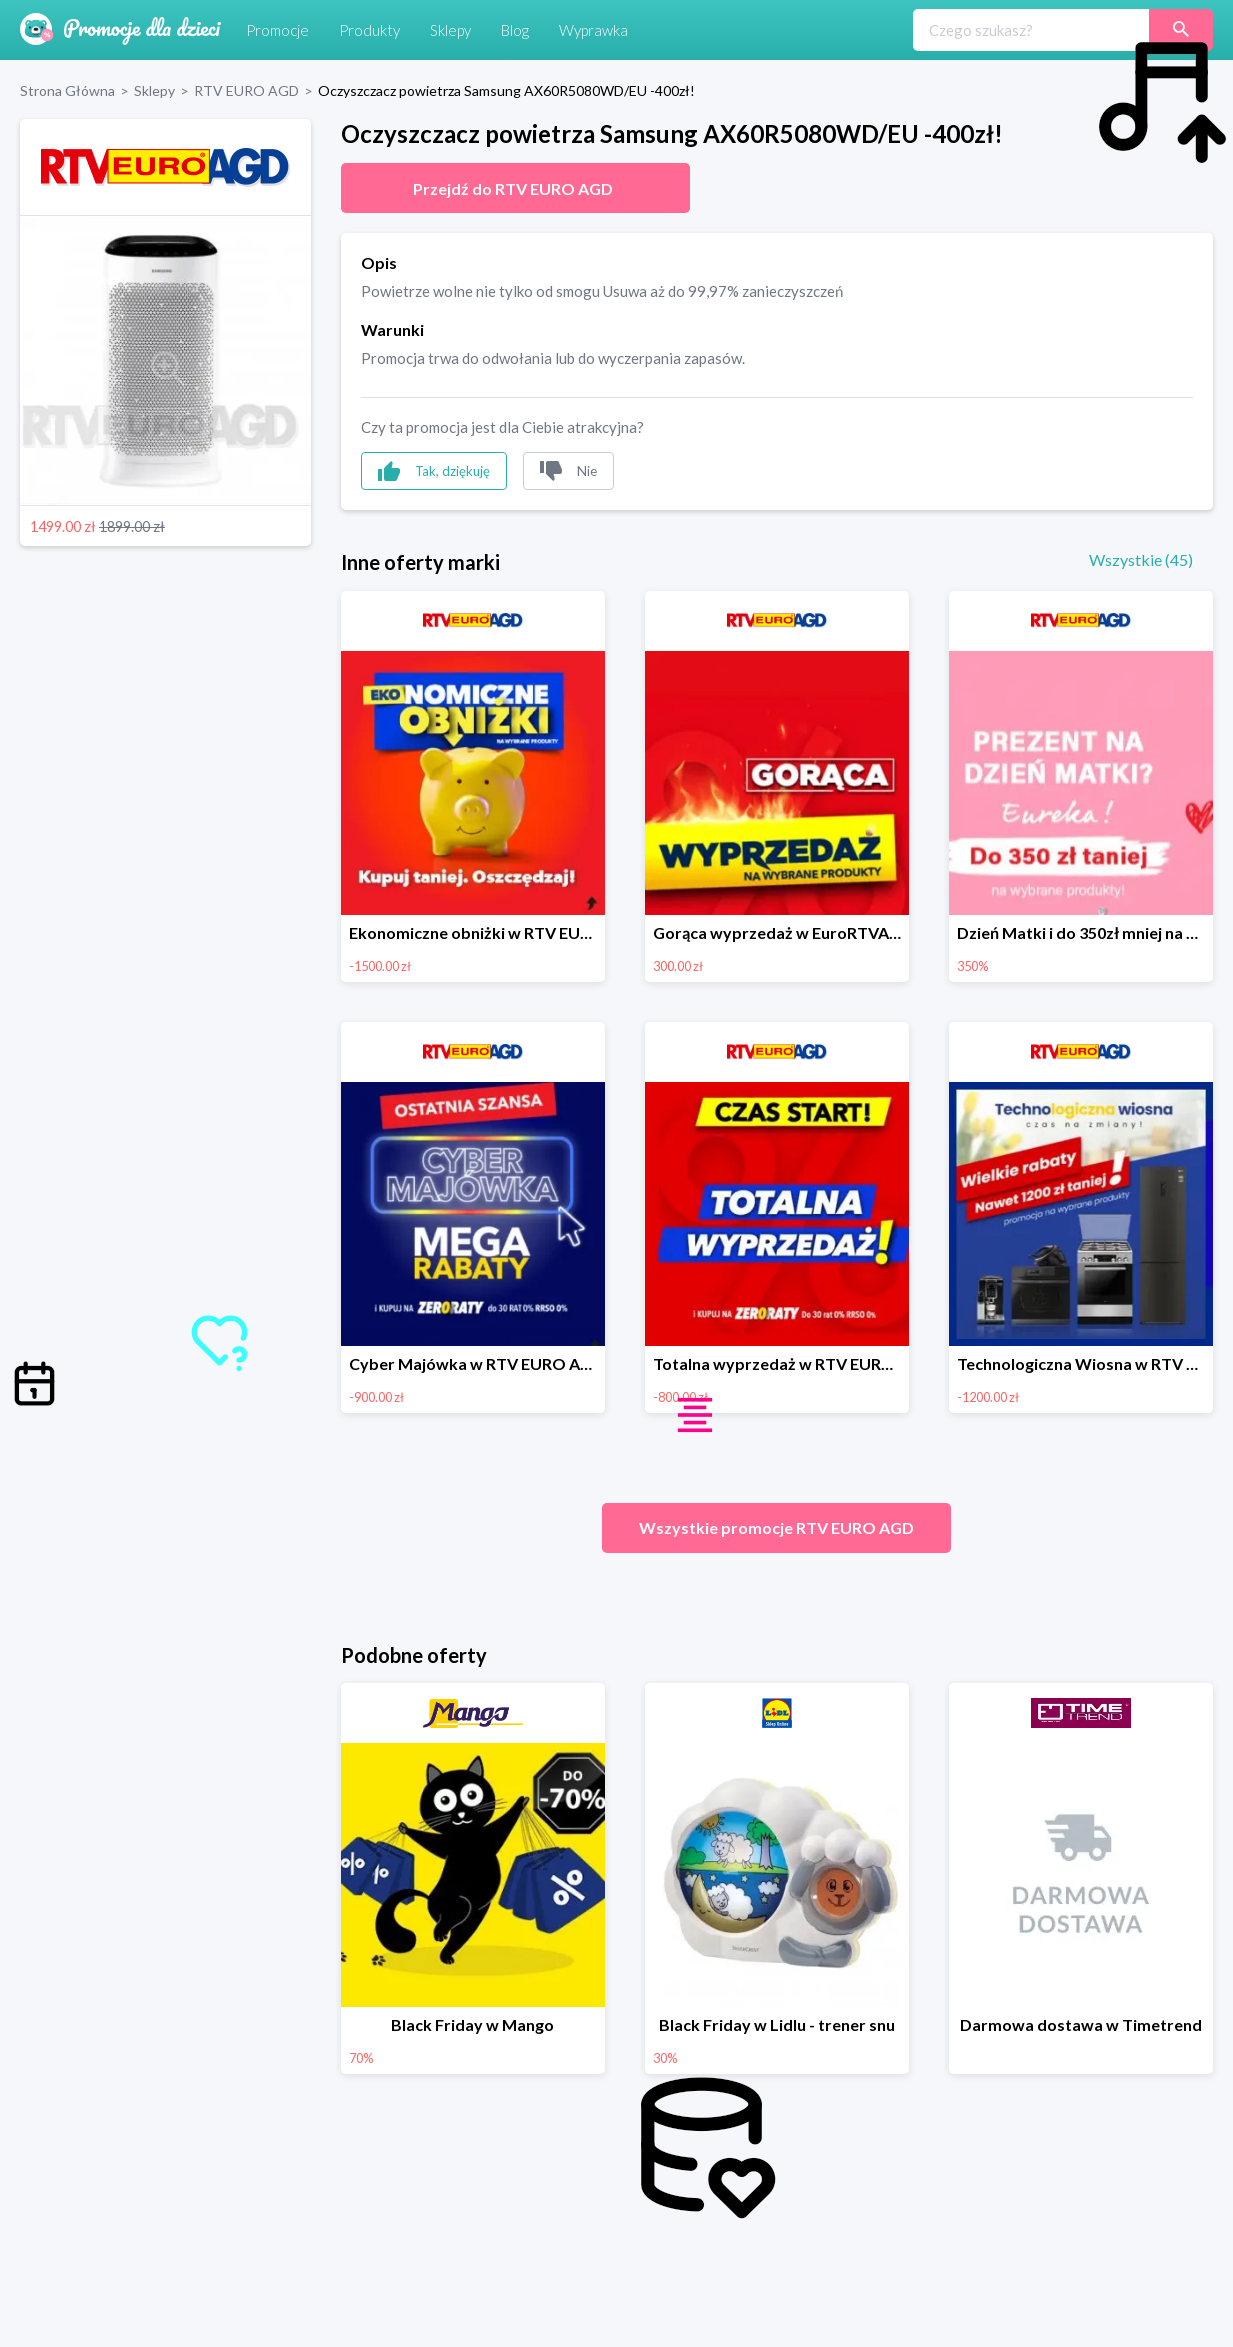 Image resolution: width=1233 pixels, height=2347 pixels. Describe the element at coordinates (701, 2144) in the screenshot. I see `add database to favorites` at that location.